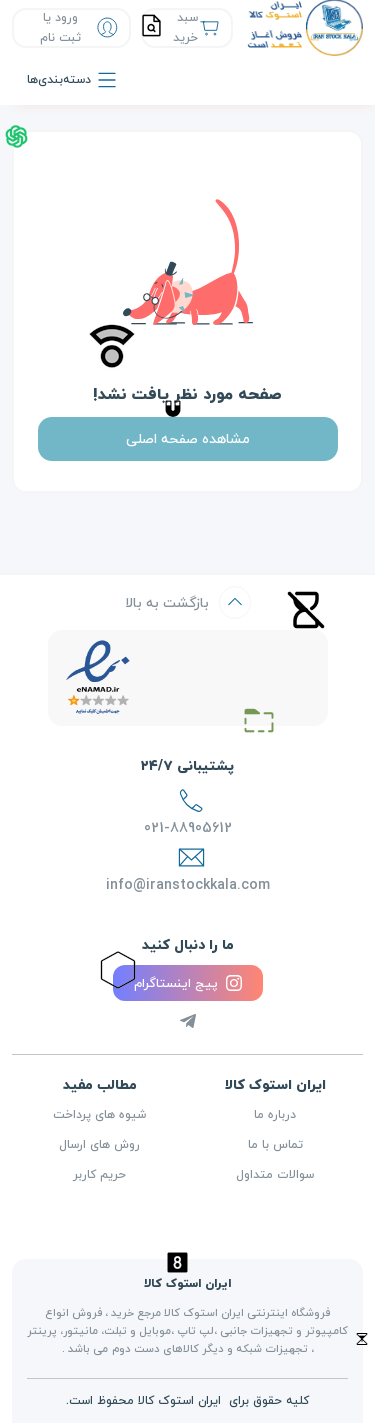 The width and height of the screenshot is (375, 1423). Describe the element at coordinates (177, 1262) in the screenshot. I see `indicates item number eight in a list or sequence` at that location.